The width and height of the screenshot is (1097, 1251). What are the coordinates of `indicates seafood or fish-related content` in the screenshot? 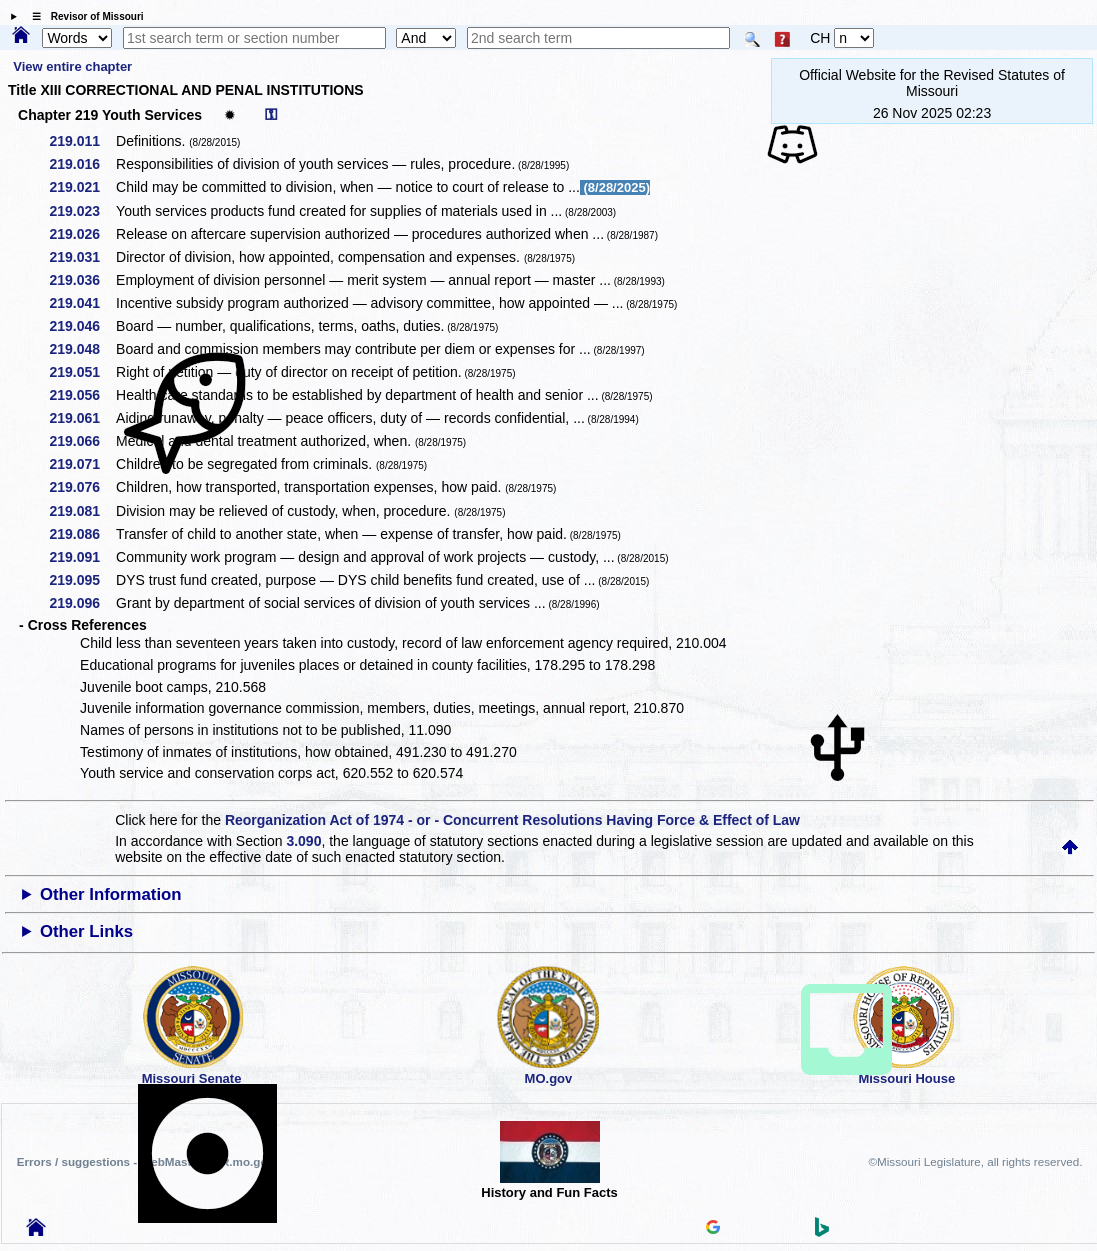 It's located at (191, 407).